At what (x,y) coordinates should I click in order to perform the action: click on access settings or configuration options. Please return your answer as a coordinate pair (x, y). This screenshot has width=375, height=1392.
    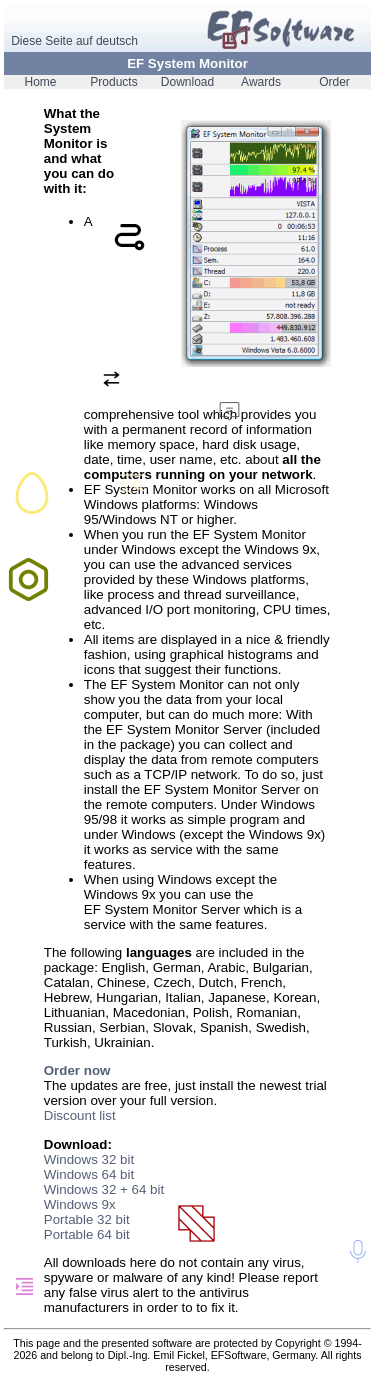
    Looking at the image, I should click on (28, 579).